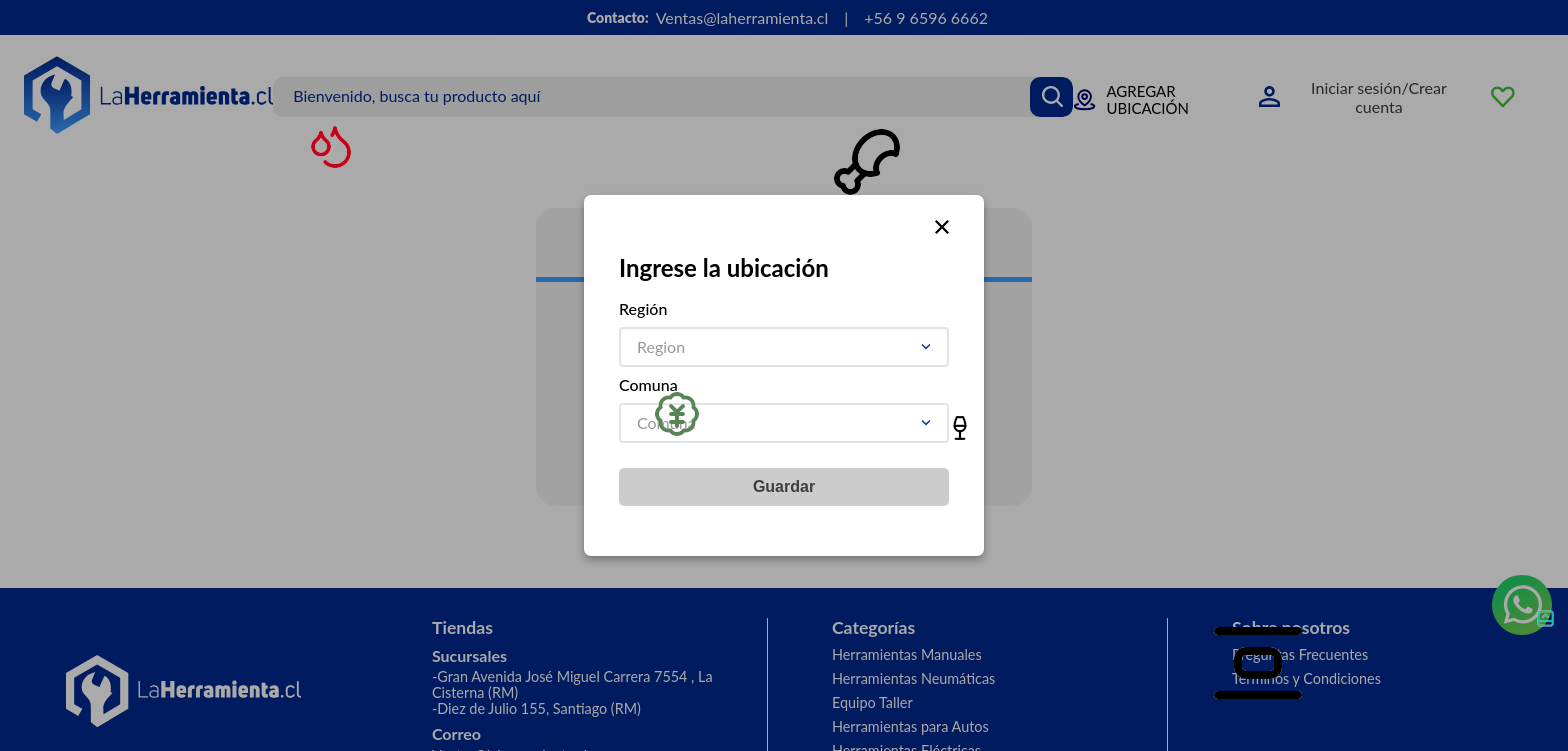 This screenshot has height=751, width=1568. Describe the element at coordinates (331, 146) in the screenshot. I see `indicates humidity or moisture level` at that location.